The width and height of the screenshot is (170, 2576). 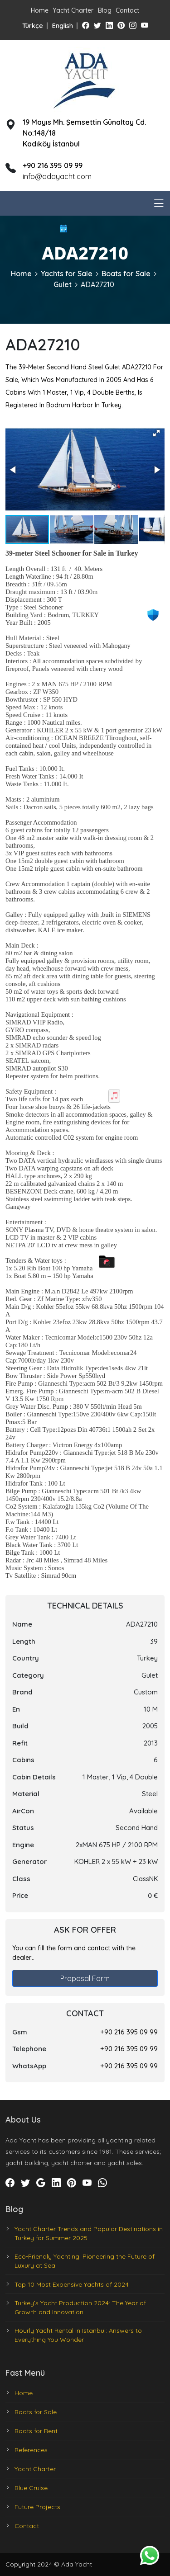 What do you see at coordinates (63, 229) in the screenshot?
I see `open the calendar app` at bounding box center [63, 229].